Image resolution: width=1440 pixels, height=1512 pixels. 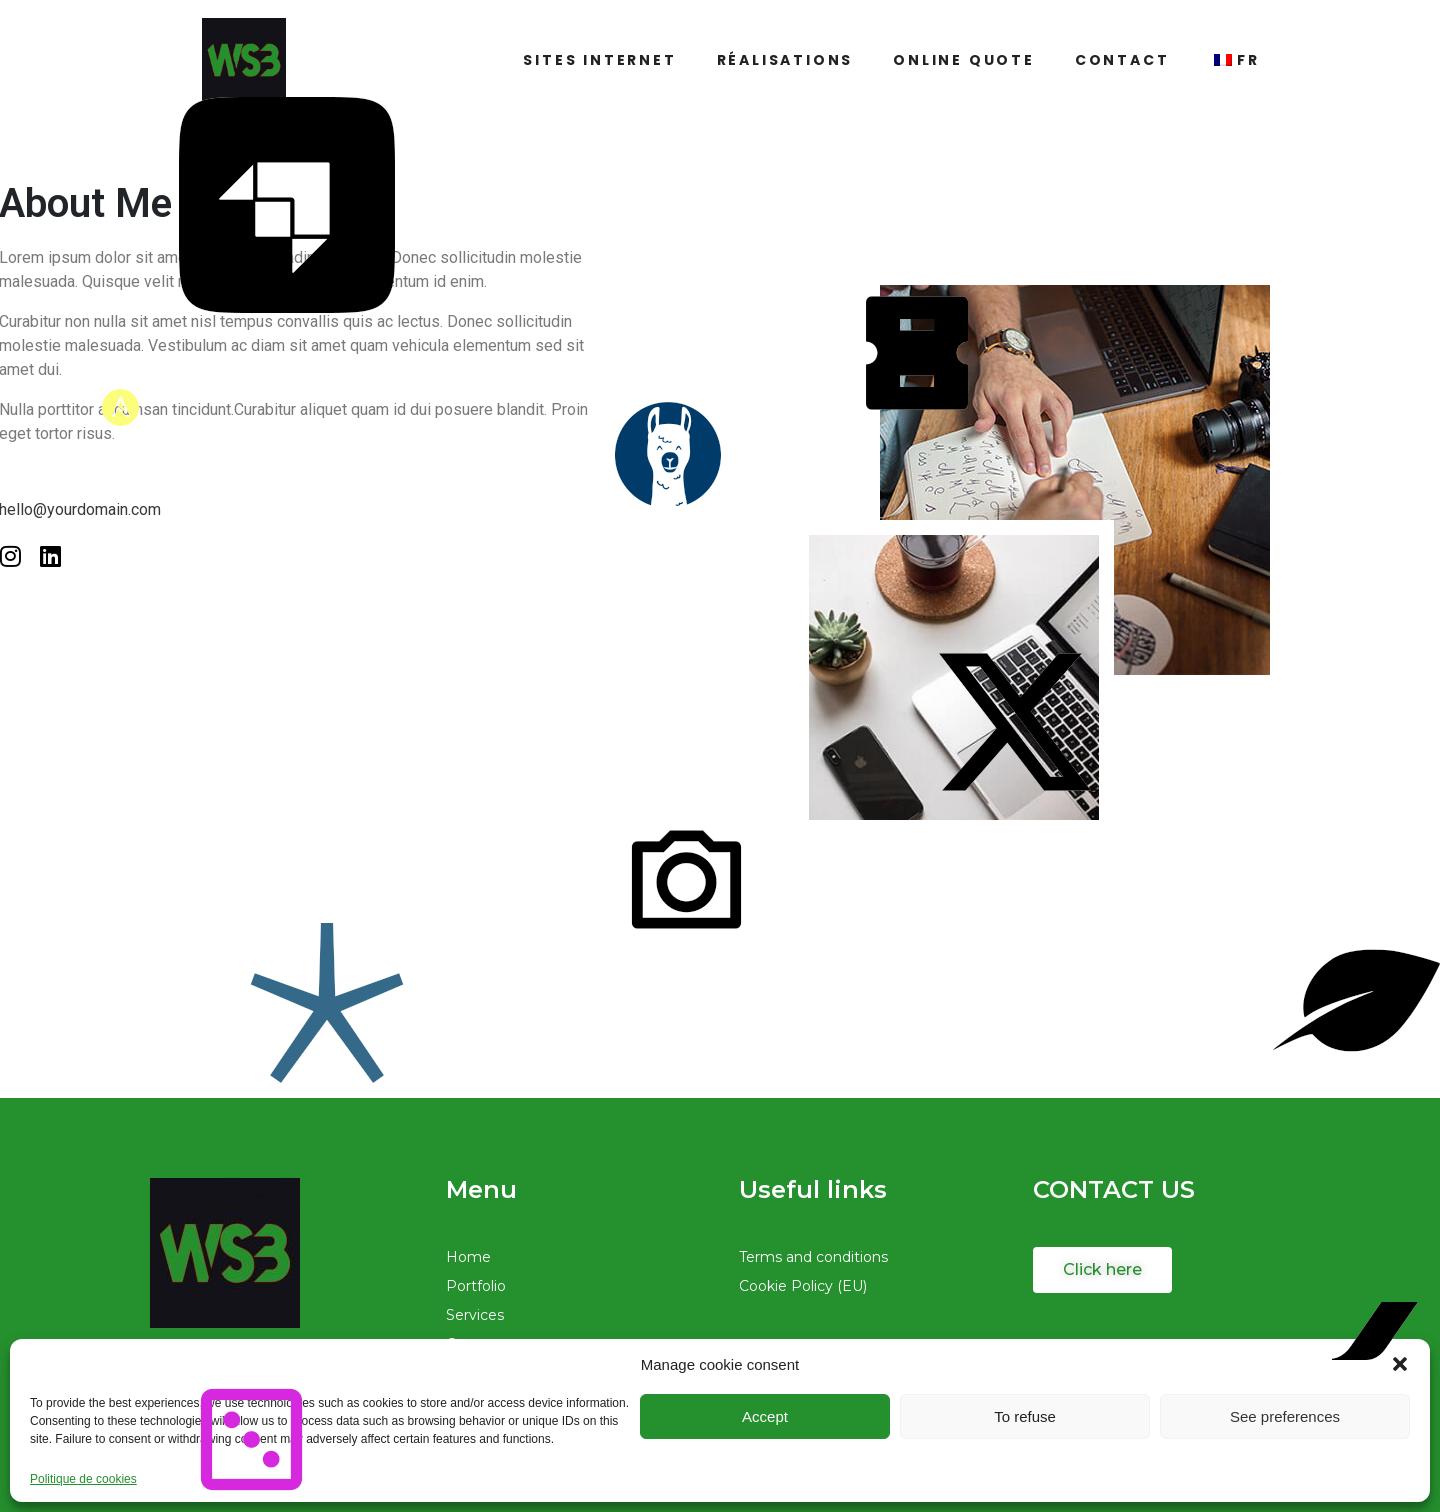 What do you see at coordinates (287, 205) in the screenshot?
I see `open strapi CMS dashboard` at bounding box center [287, 205].